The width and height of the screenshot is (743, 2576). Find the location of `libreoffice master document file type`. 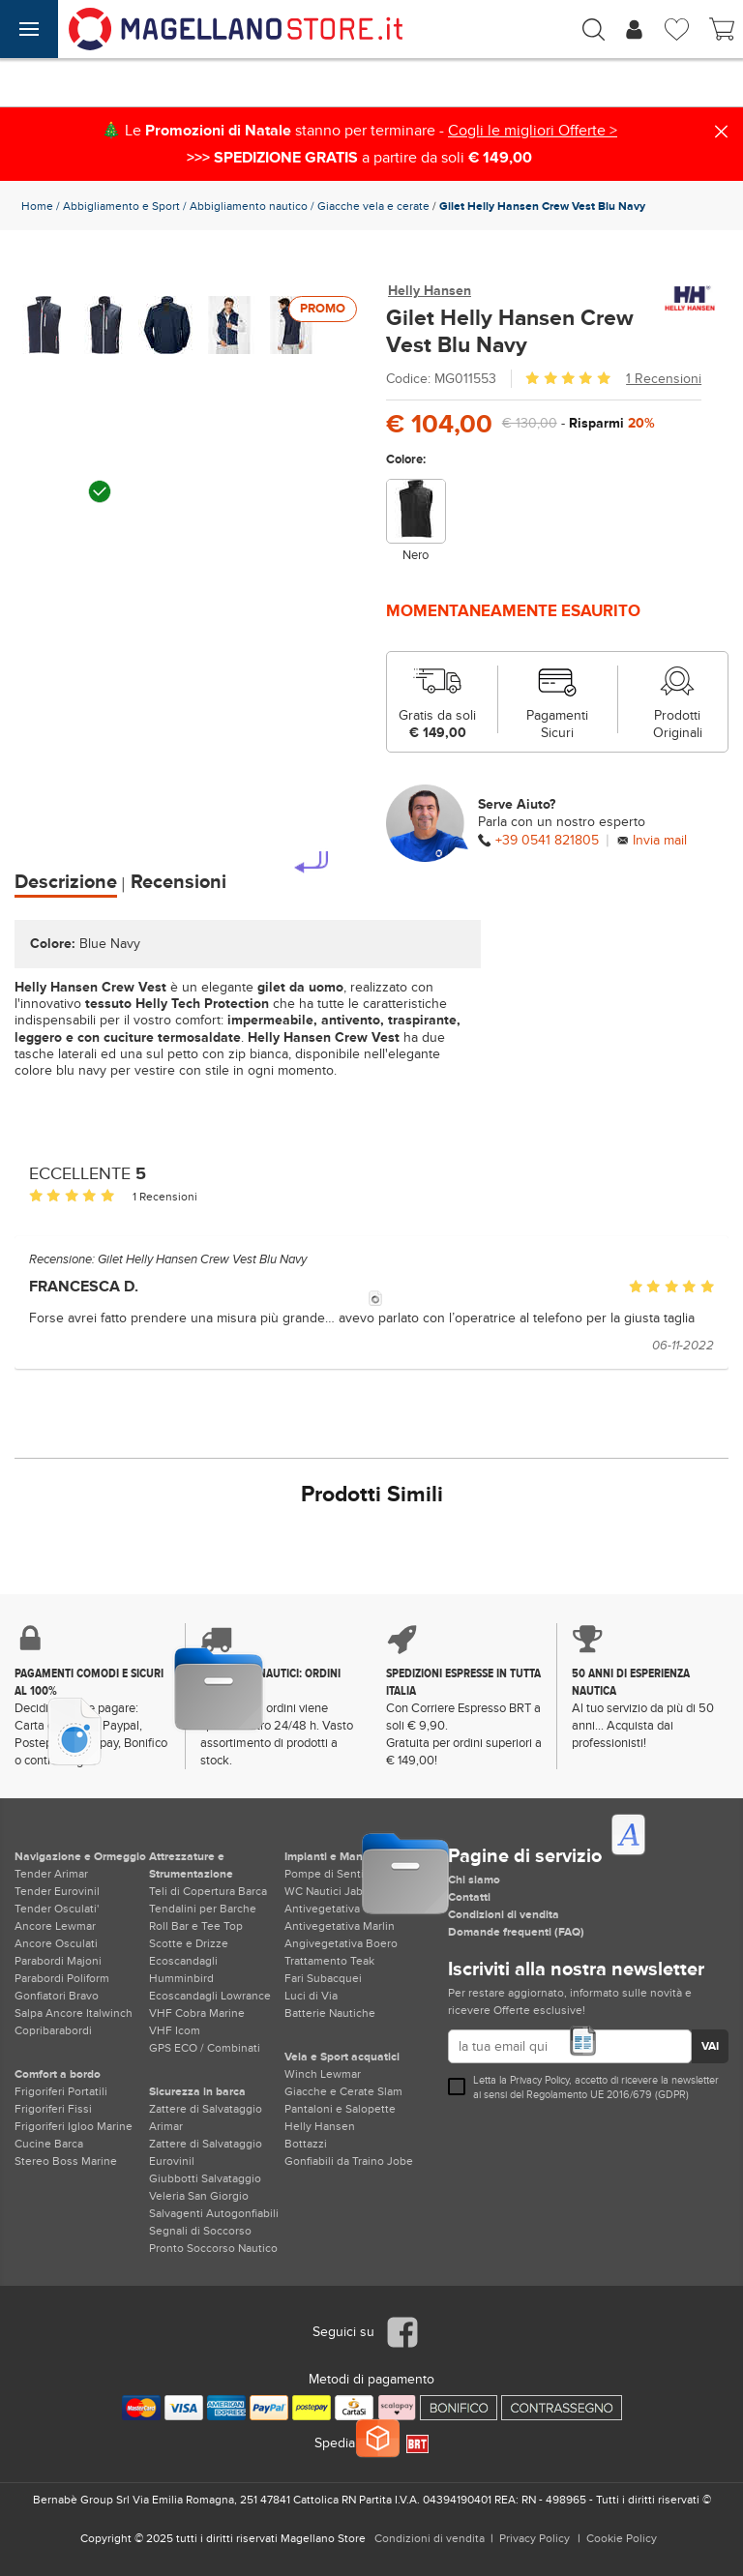

libreoffice master document file type is located at coordinates (582, 2040).